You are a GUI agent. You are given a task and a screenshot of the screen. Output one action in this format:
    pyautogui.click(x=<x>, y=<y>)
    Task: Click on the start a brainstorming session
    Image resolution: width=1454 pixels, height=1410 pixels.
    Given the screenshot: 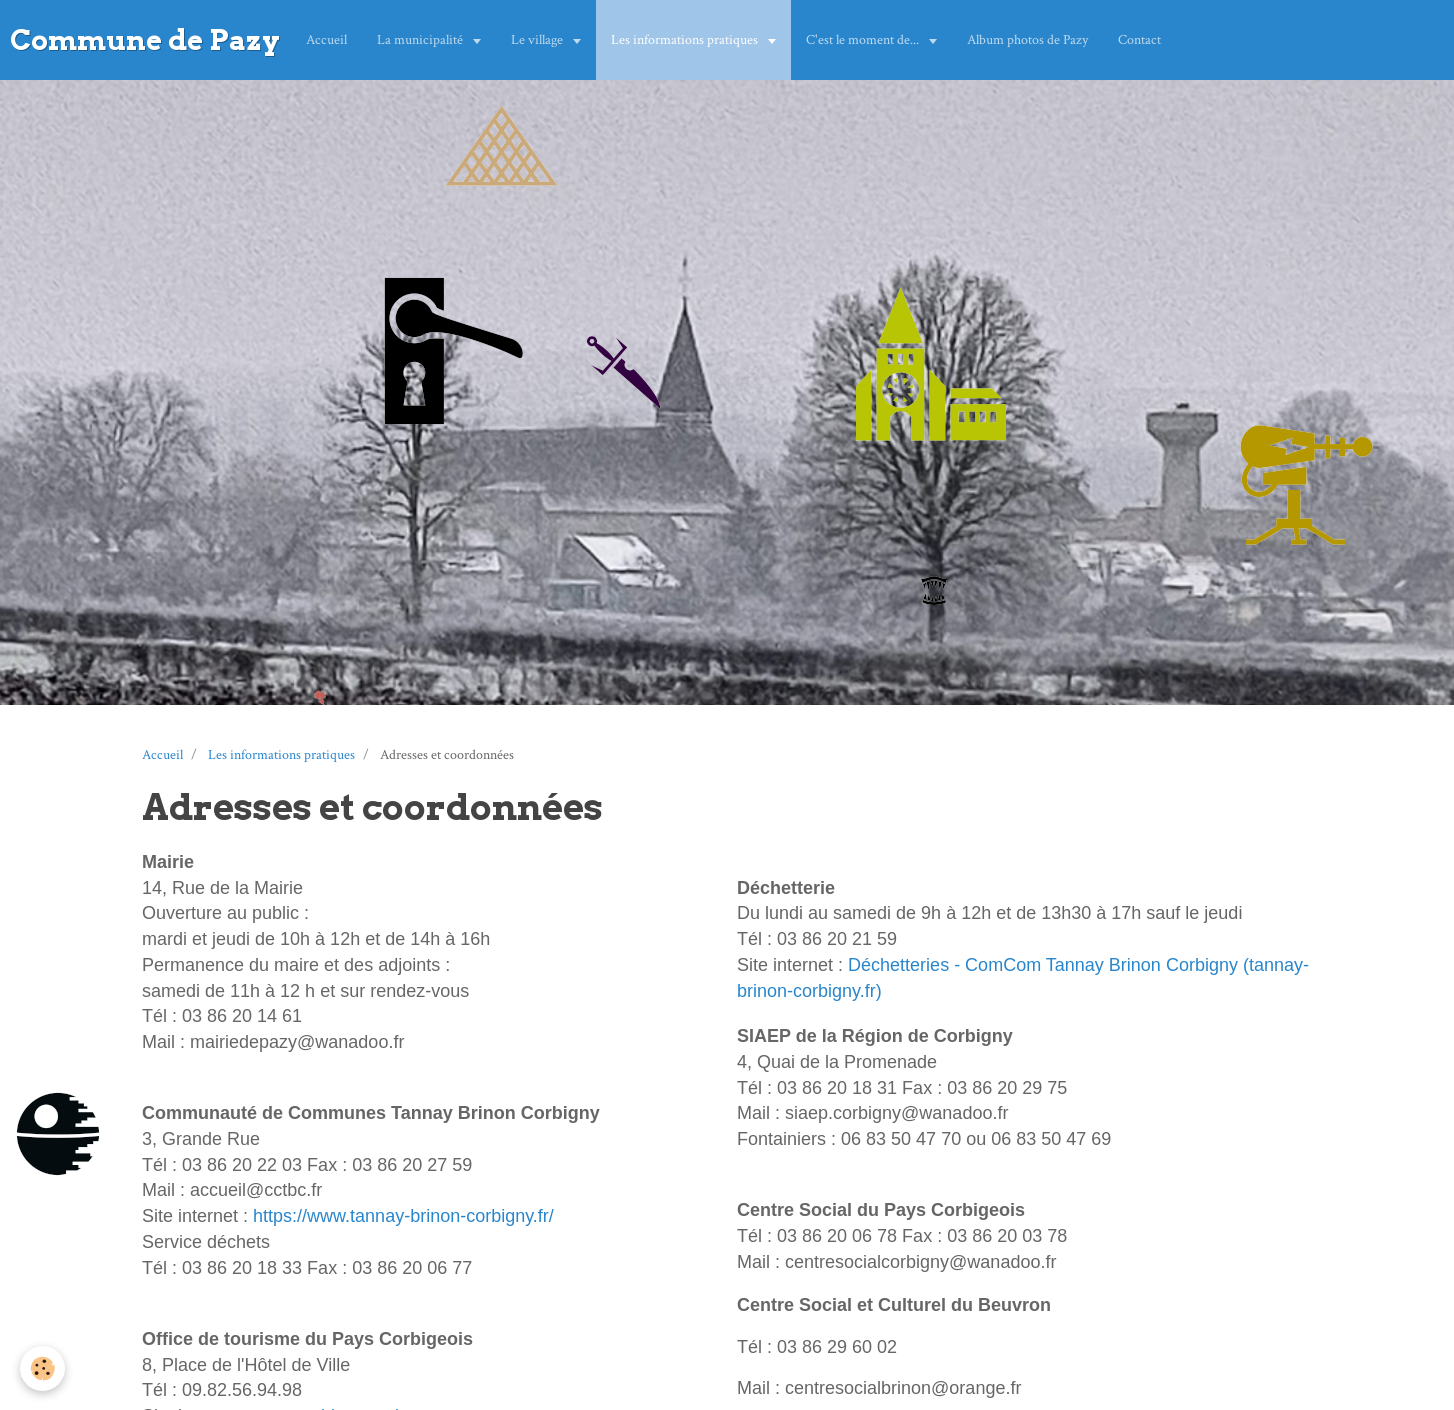 What is the action you would take?
    pyautogui.click(x=320, y=698)
    